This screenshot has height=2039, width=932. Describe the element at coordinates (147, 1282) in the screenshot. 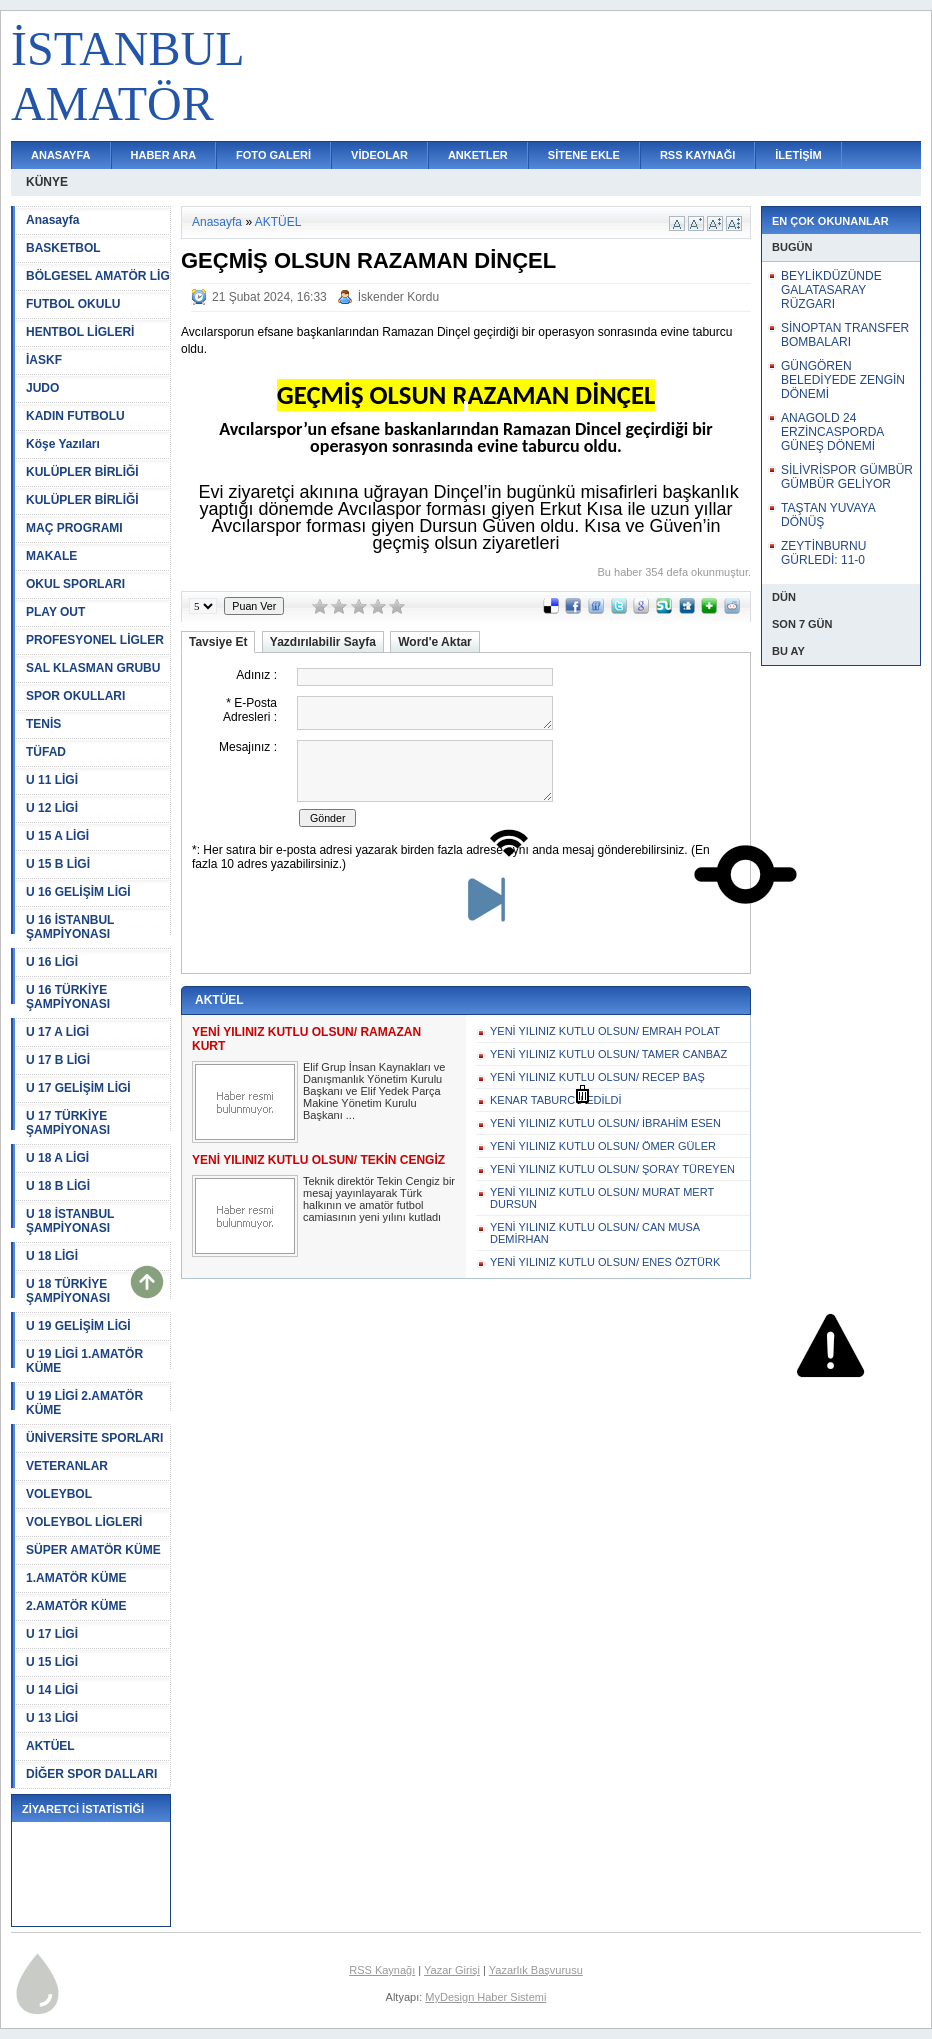

I see `upload a file or content` at that location.